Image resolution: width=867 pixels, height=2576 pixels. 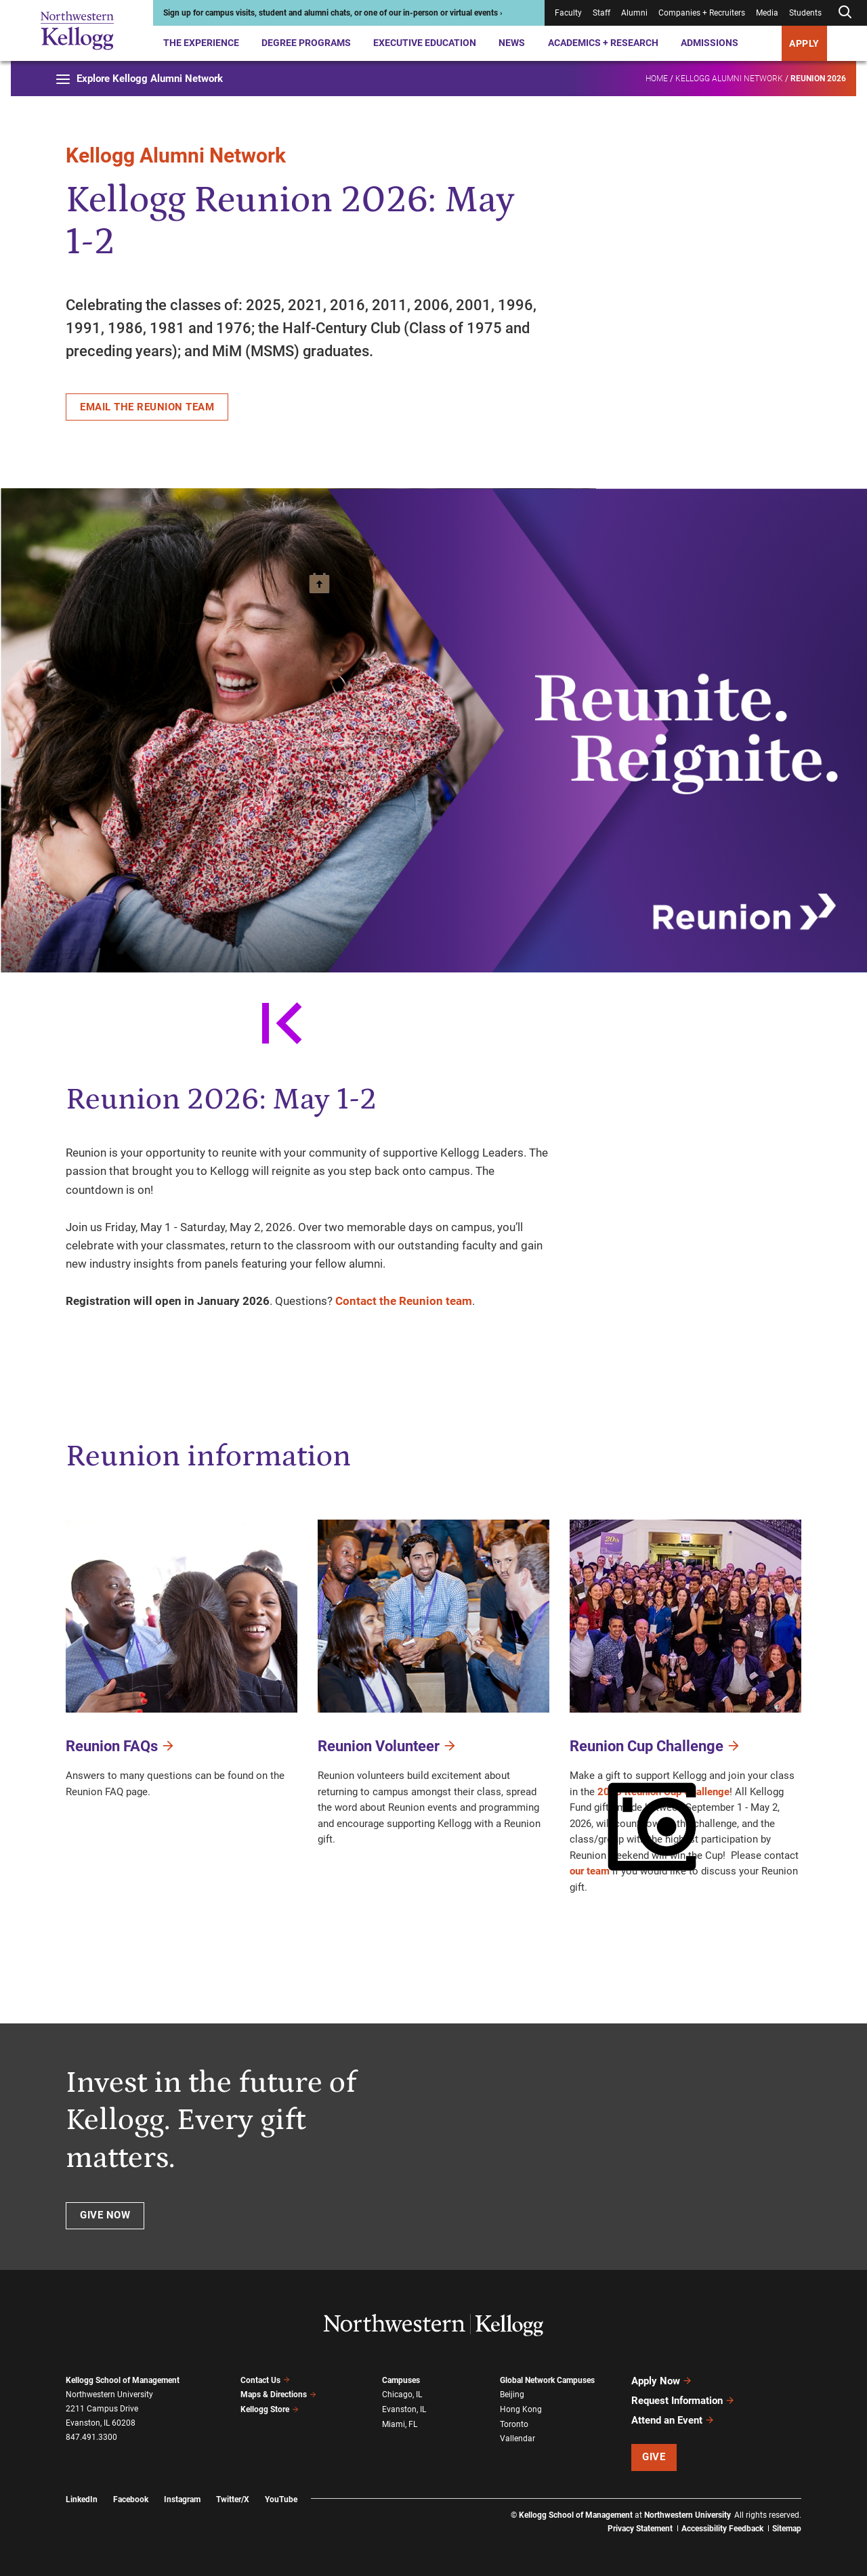 What do you see at coordinates (319, 584) in the screenshot?
I see `upload image to gallery` at bounding box center [319, 584].